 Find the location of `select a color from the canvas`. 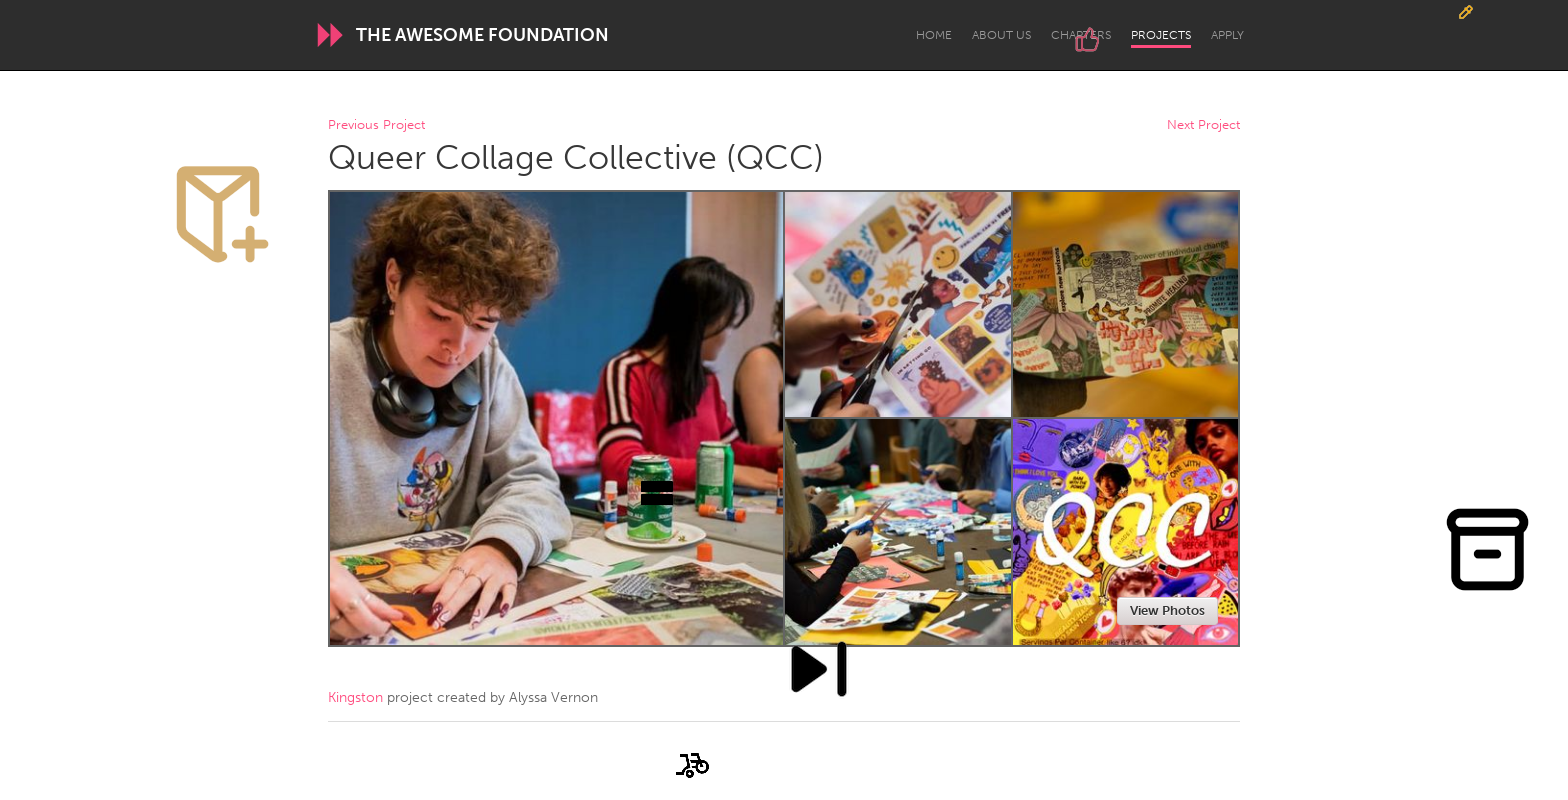

select a color from the canvas is located at coordinates (1466, 12).